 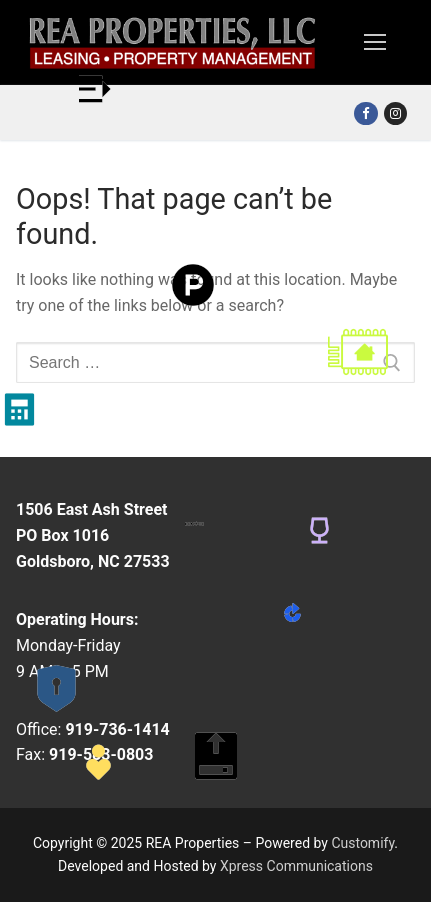 What do you see at coordinates (358, 352) in the screenshot?
I see `open esphome home automation settings` at bounding box center [358, 352].